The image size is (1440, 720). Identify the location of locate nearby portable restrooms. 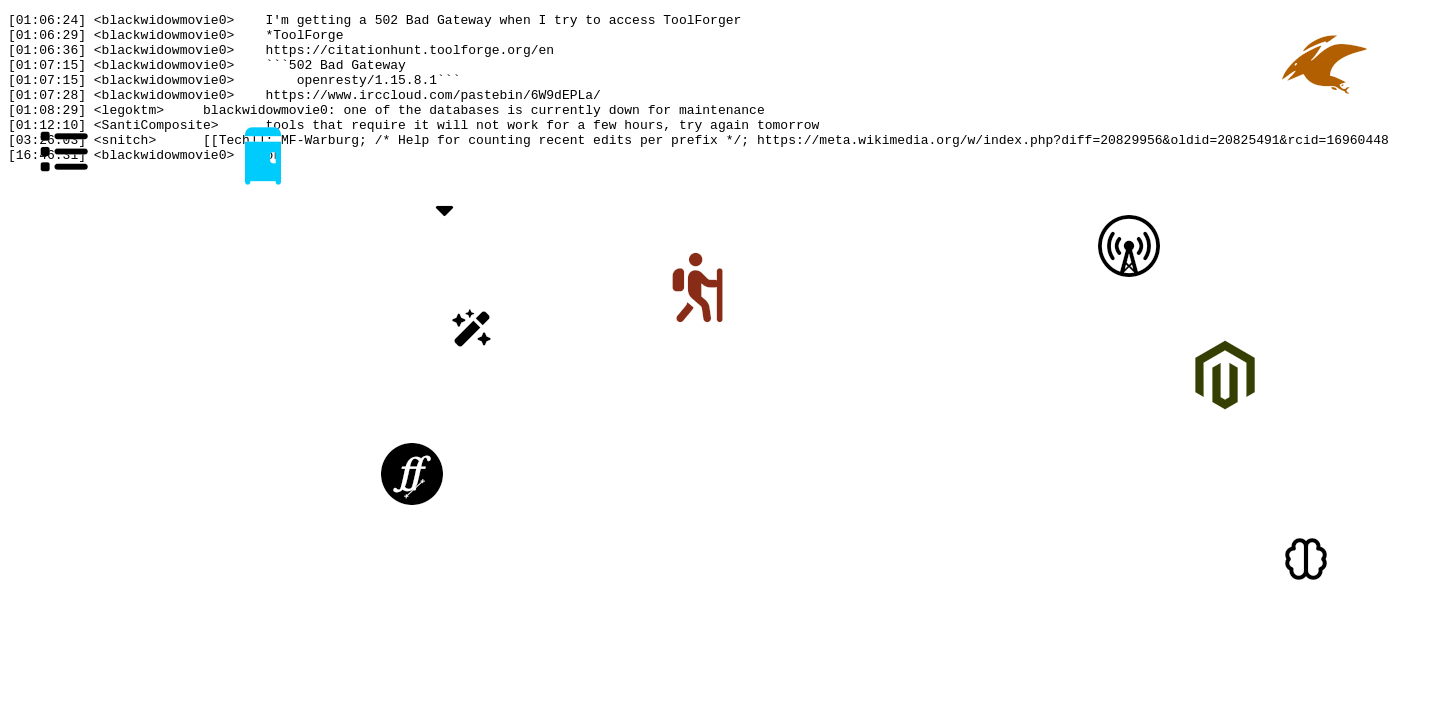
(263, 156).